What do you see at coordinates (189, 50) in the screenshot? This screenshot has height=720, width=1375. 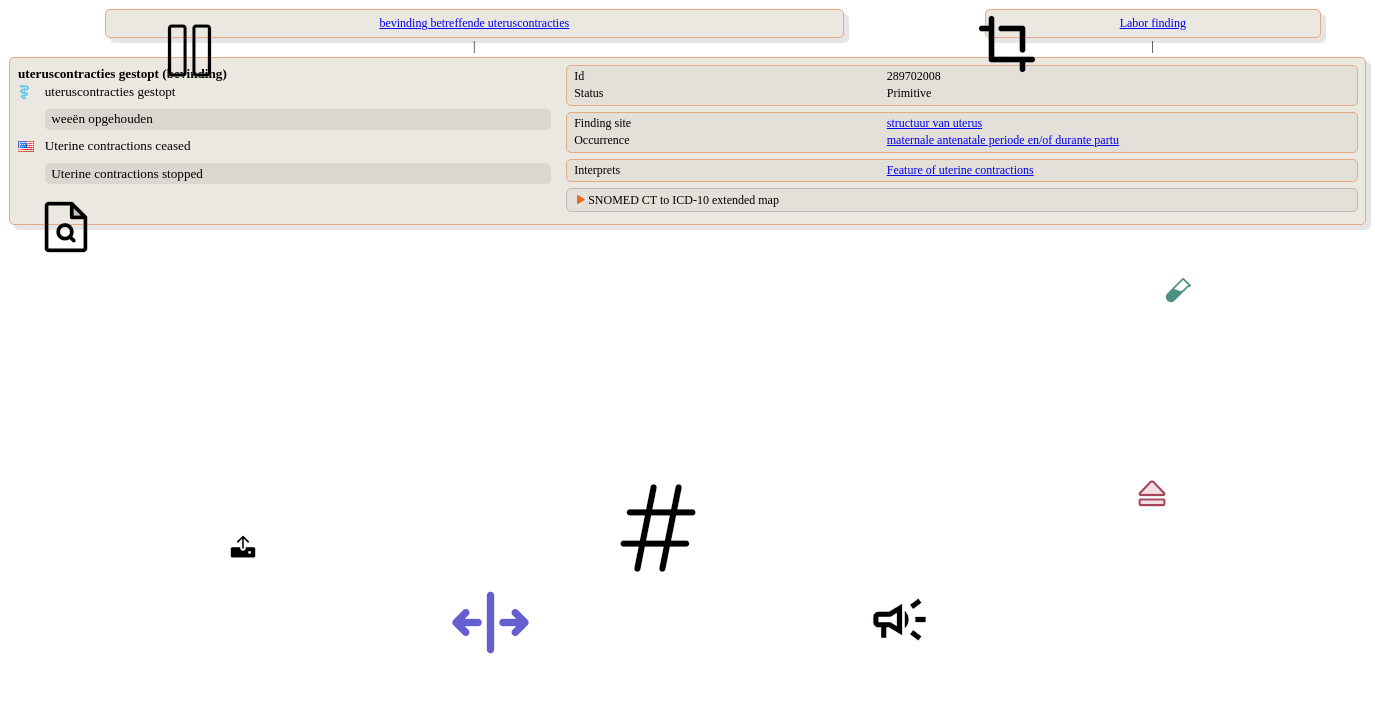 I see `switch to column view layout` at bounding box center [189, 50].